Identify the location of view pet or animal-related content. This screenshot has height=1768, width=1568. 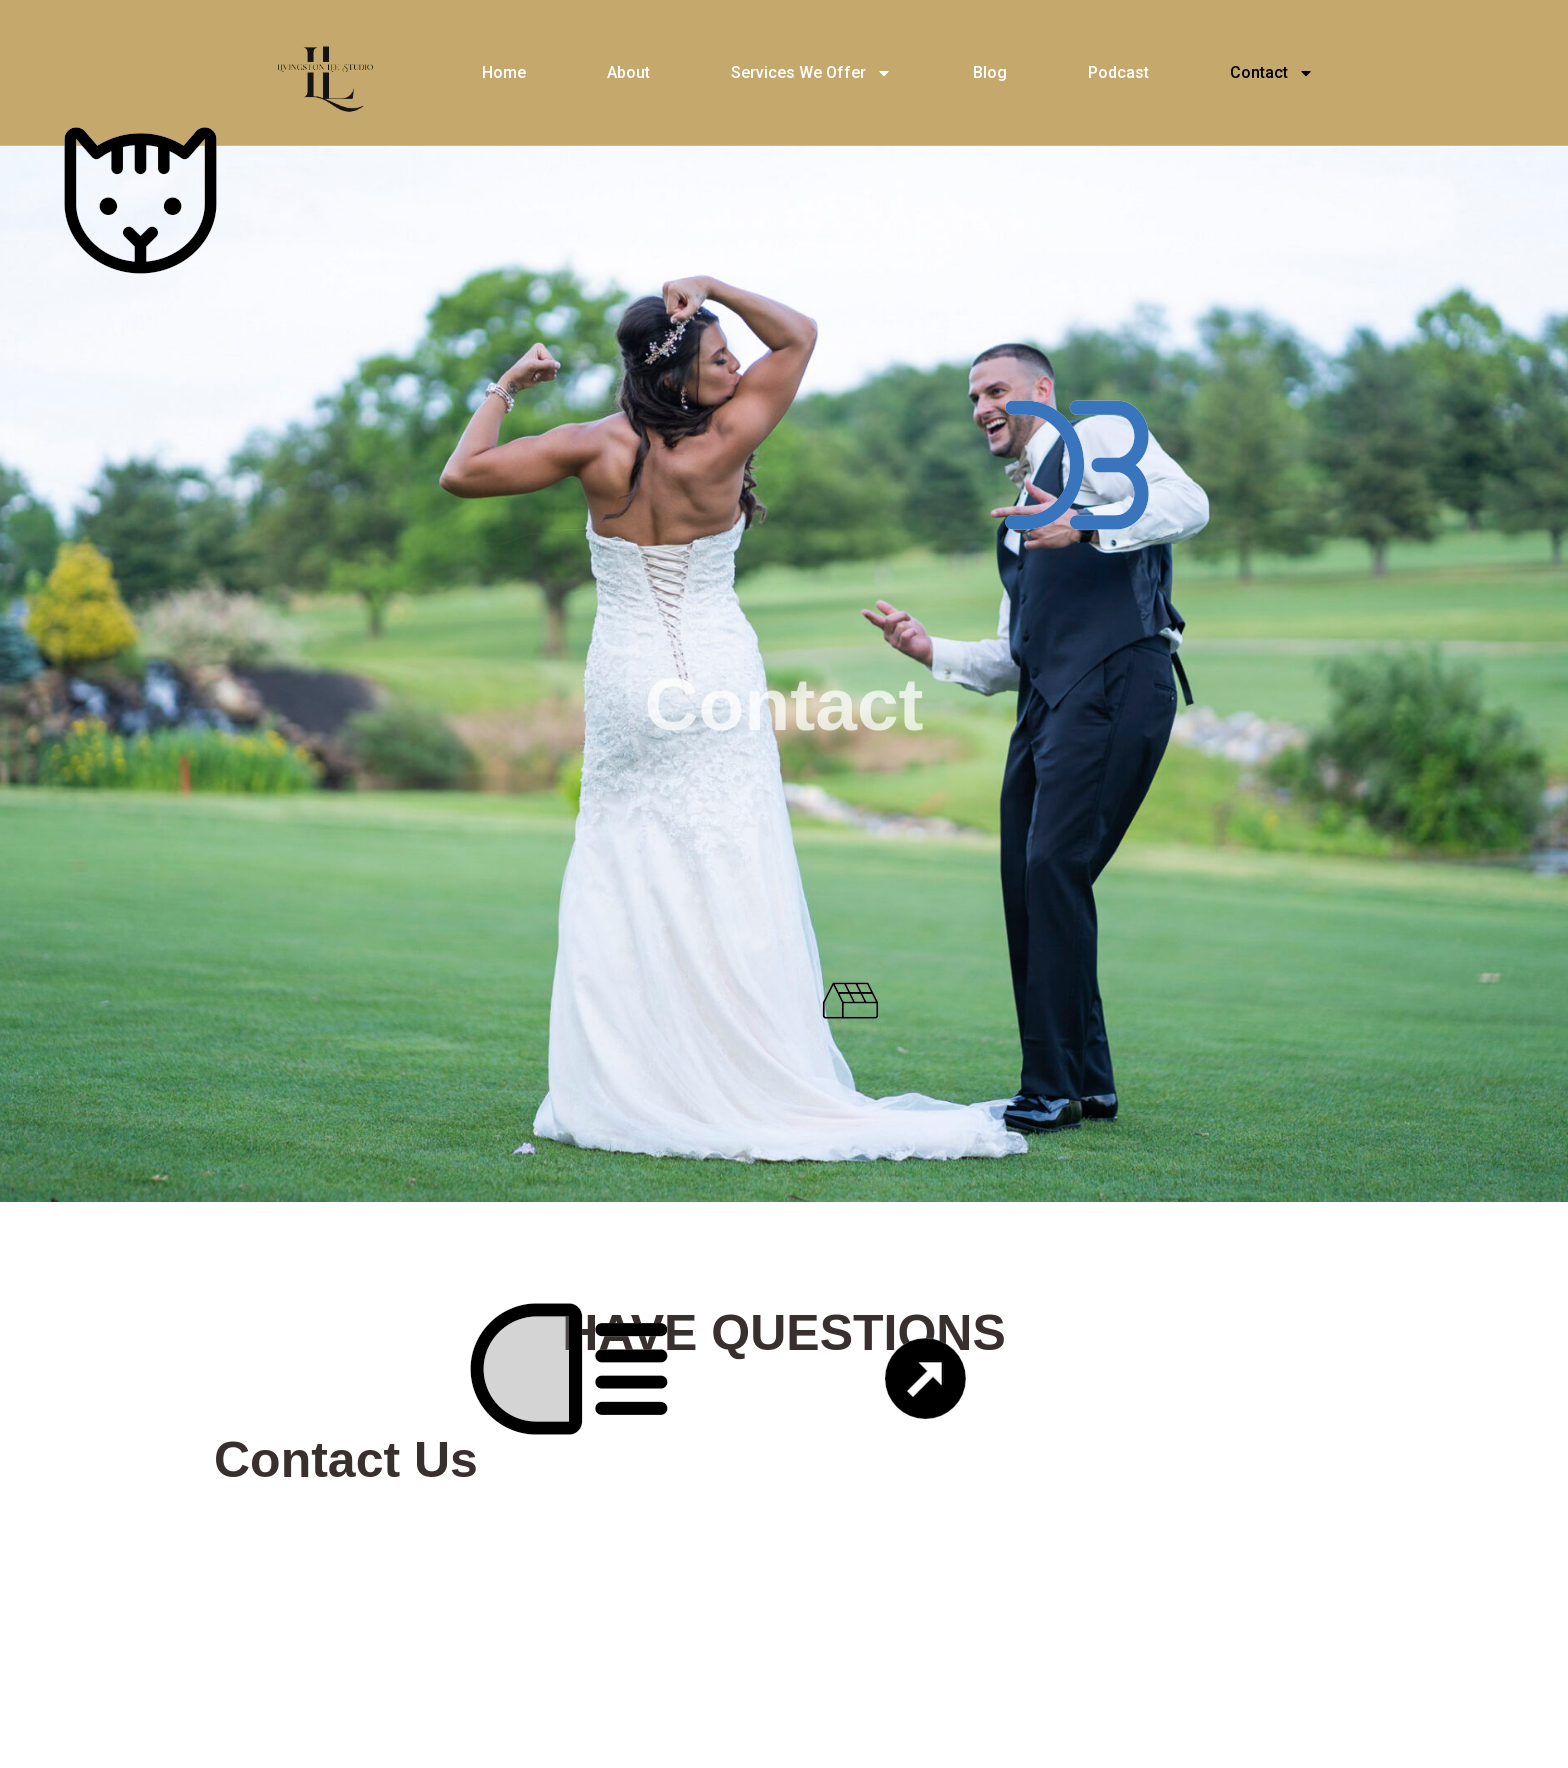
(140, 197).